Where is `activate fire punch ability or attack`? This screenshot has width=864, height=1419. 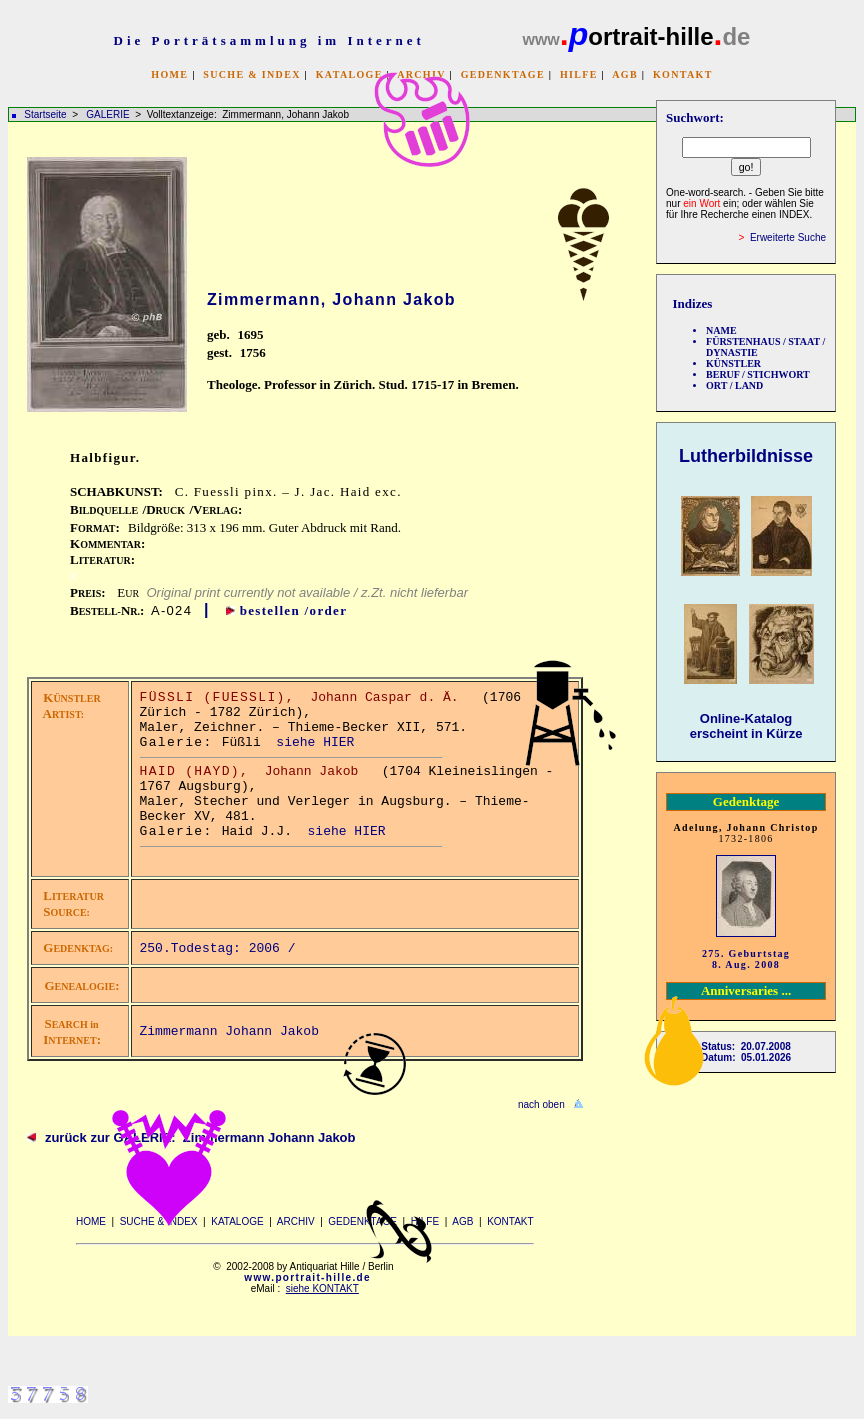 activate fire punch ability or attack is located at coordinates (422, 120).